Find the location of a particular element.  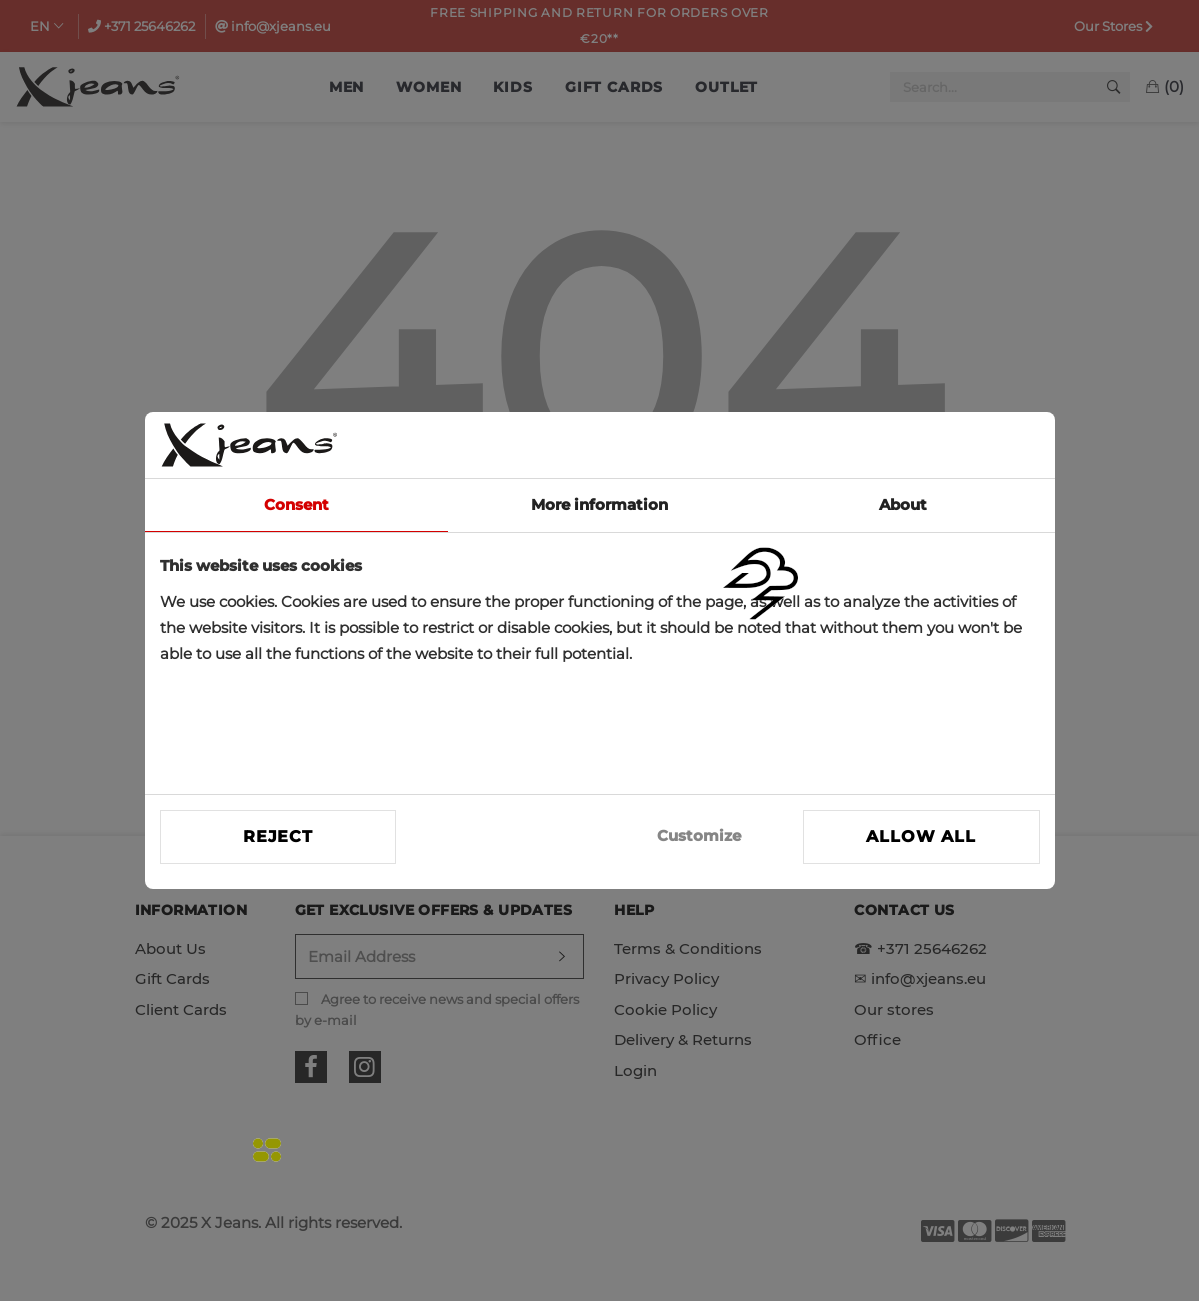

fonoma app or service logo is located at coordinates (267, 1150).